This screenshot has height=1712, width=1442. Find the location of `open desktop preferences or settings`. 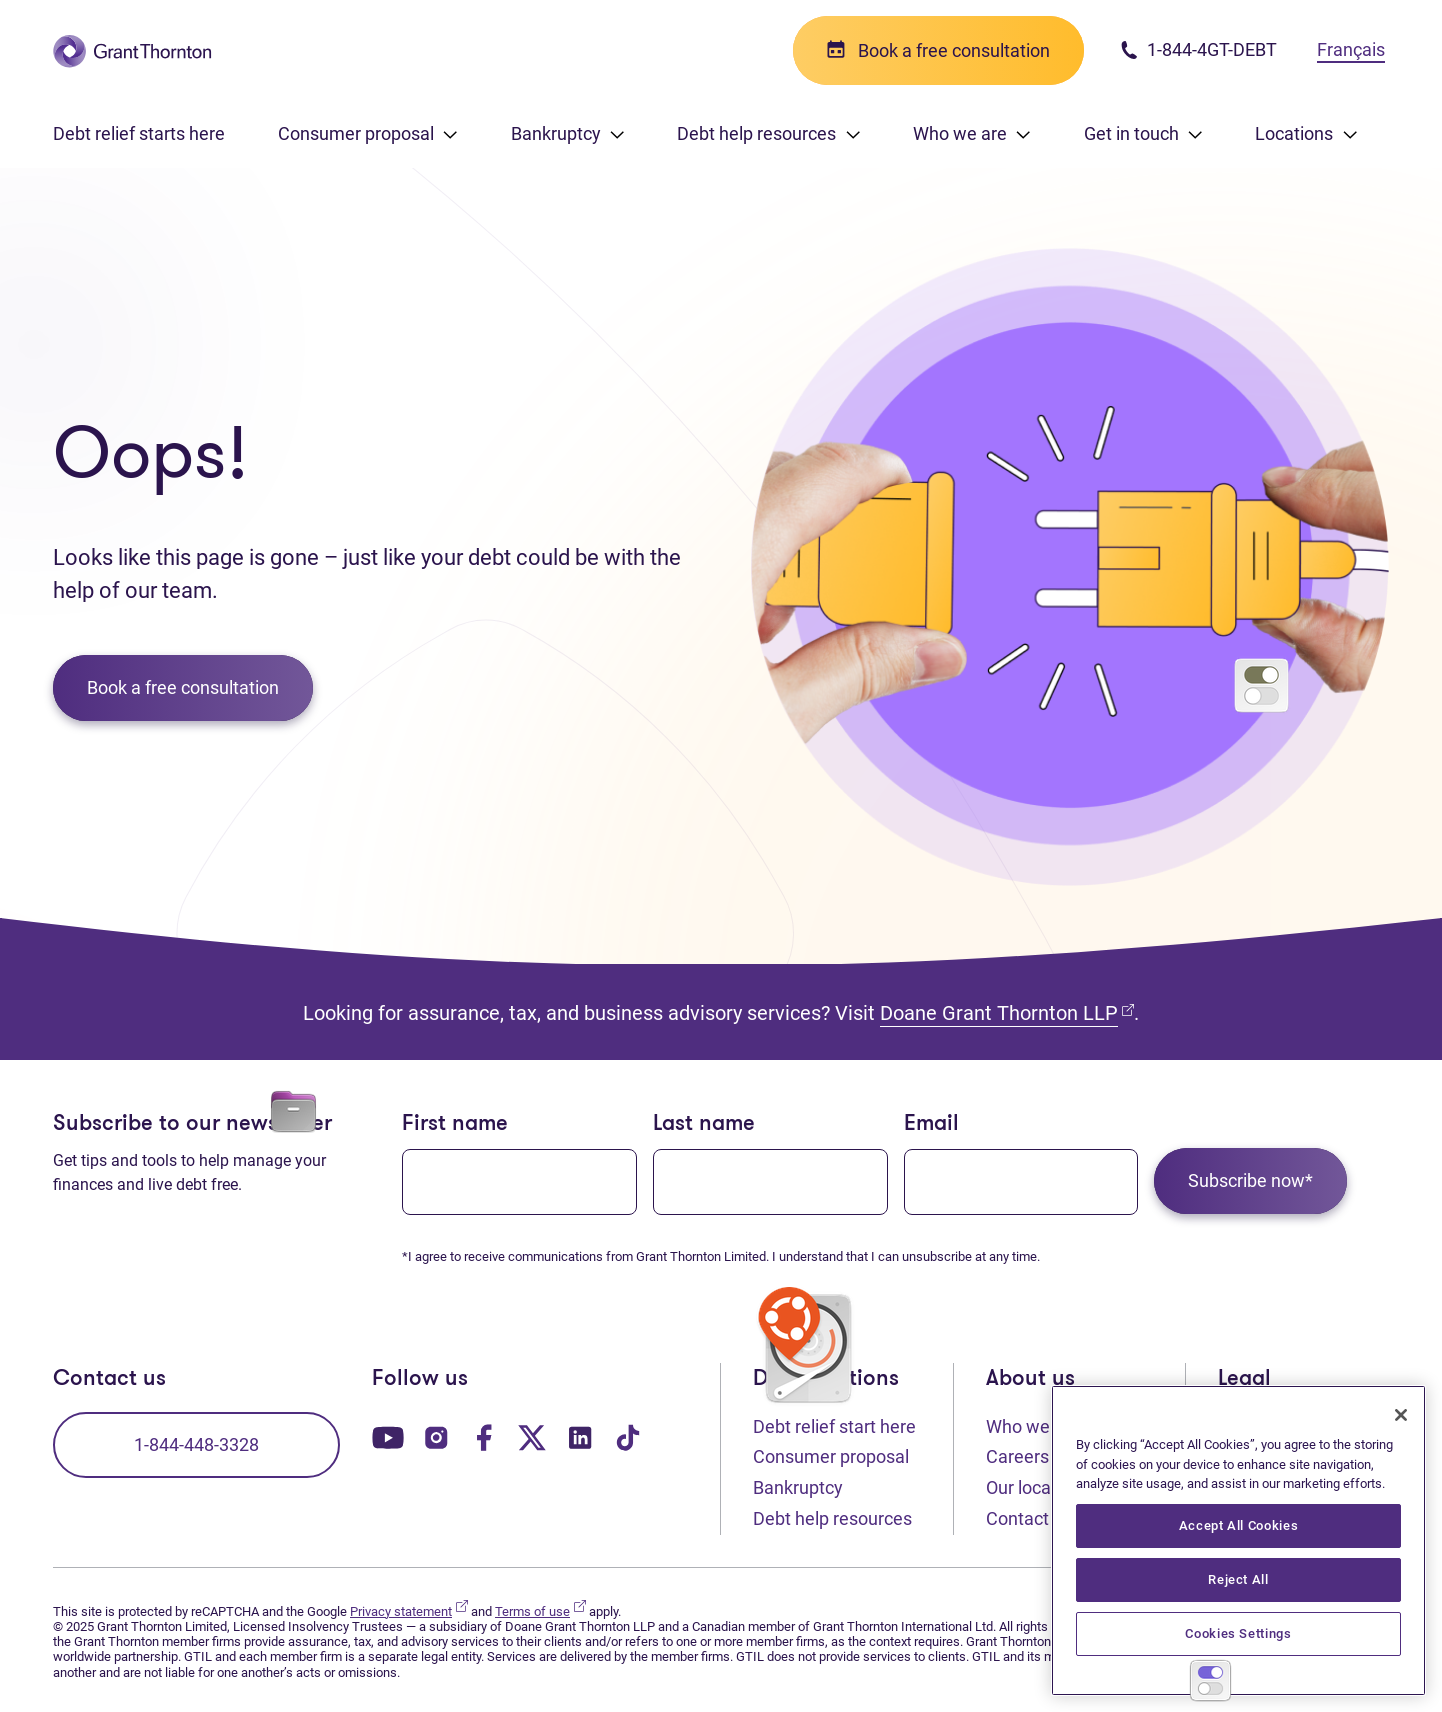

open desktop preferences or settings is located at coordinates (1261, 685).